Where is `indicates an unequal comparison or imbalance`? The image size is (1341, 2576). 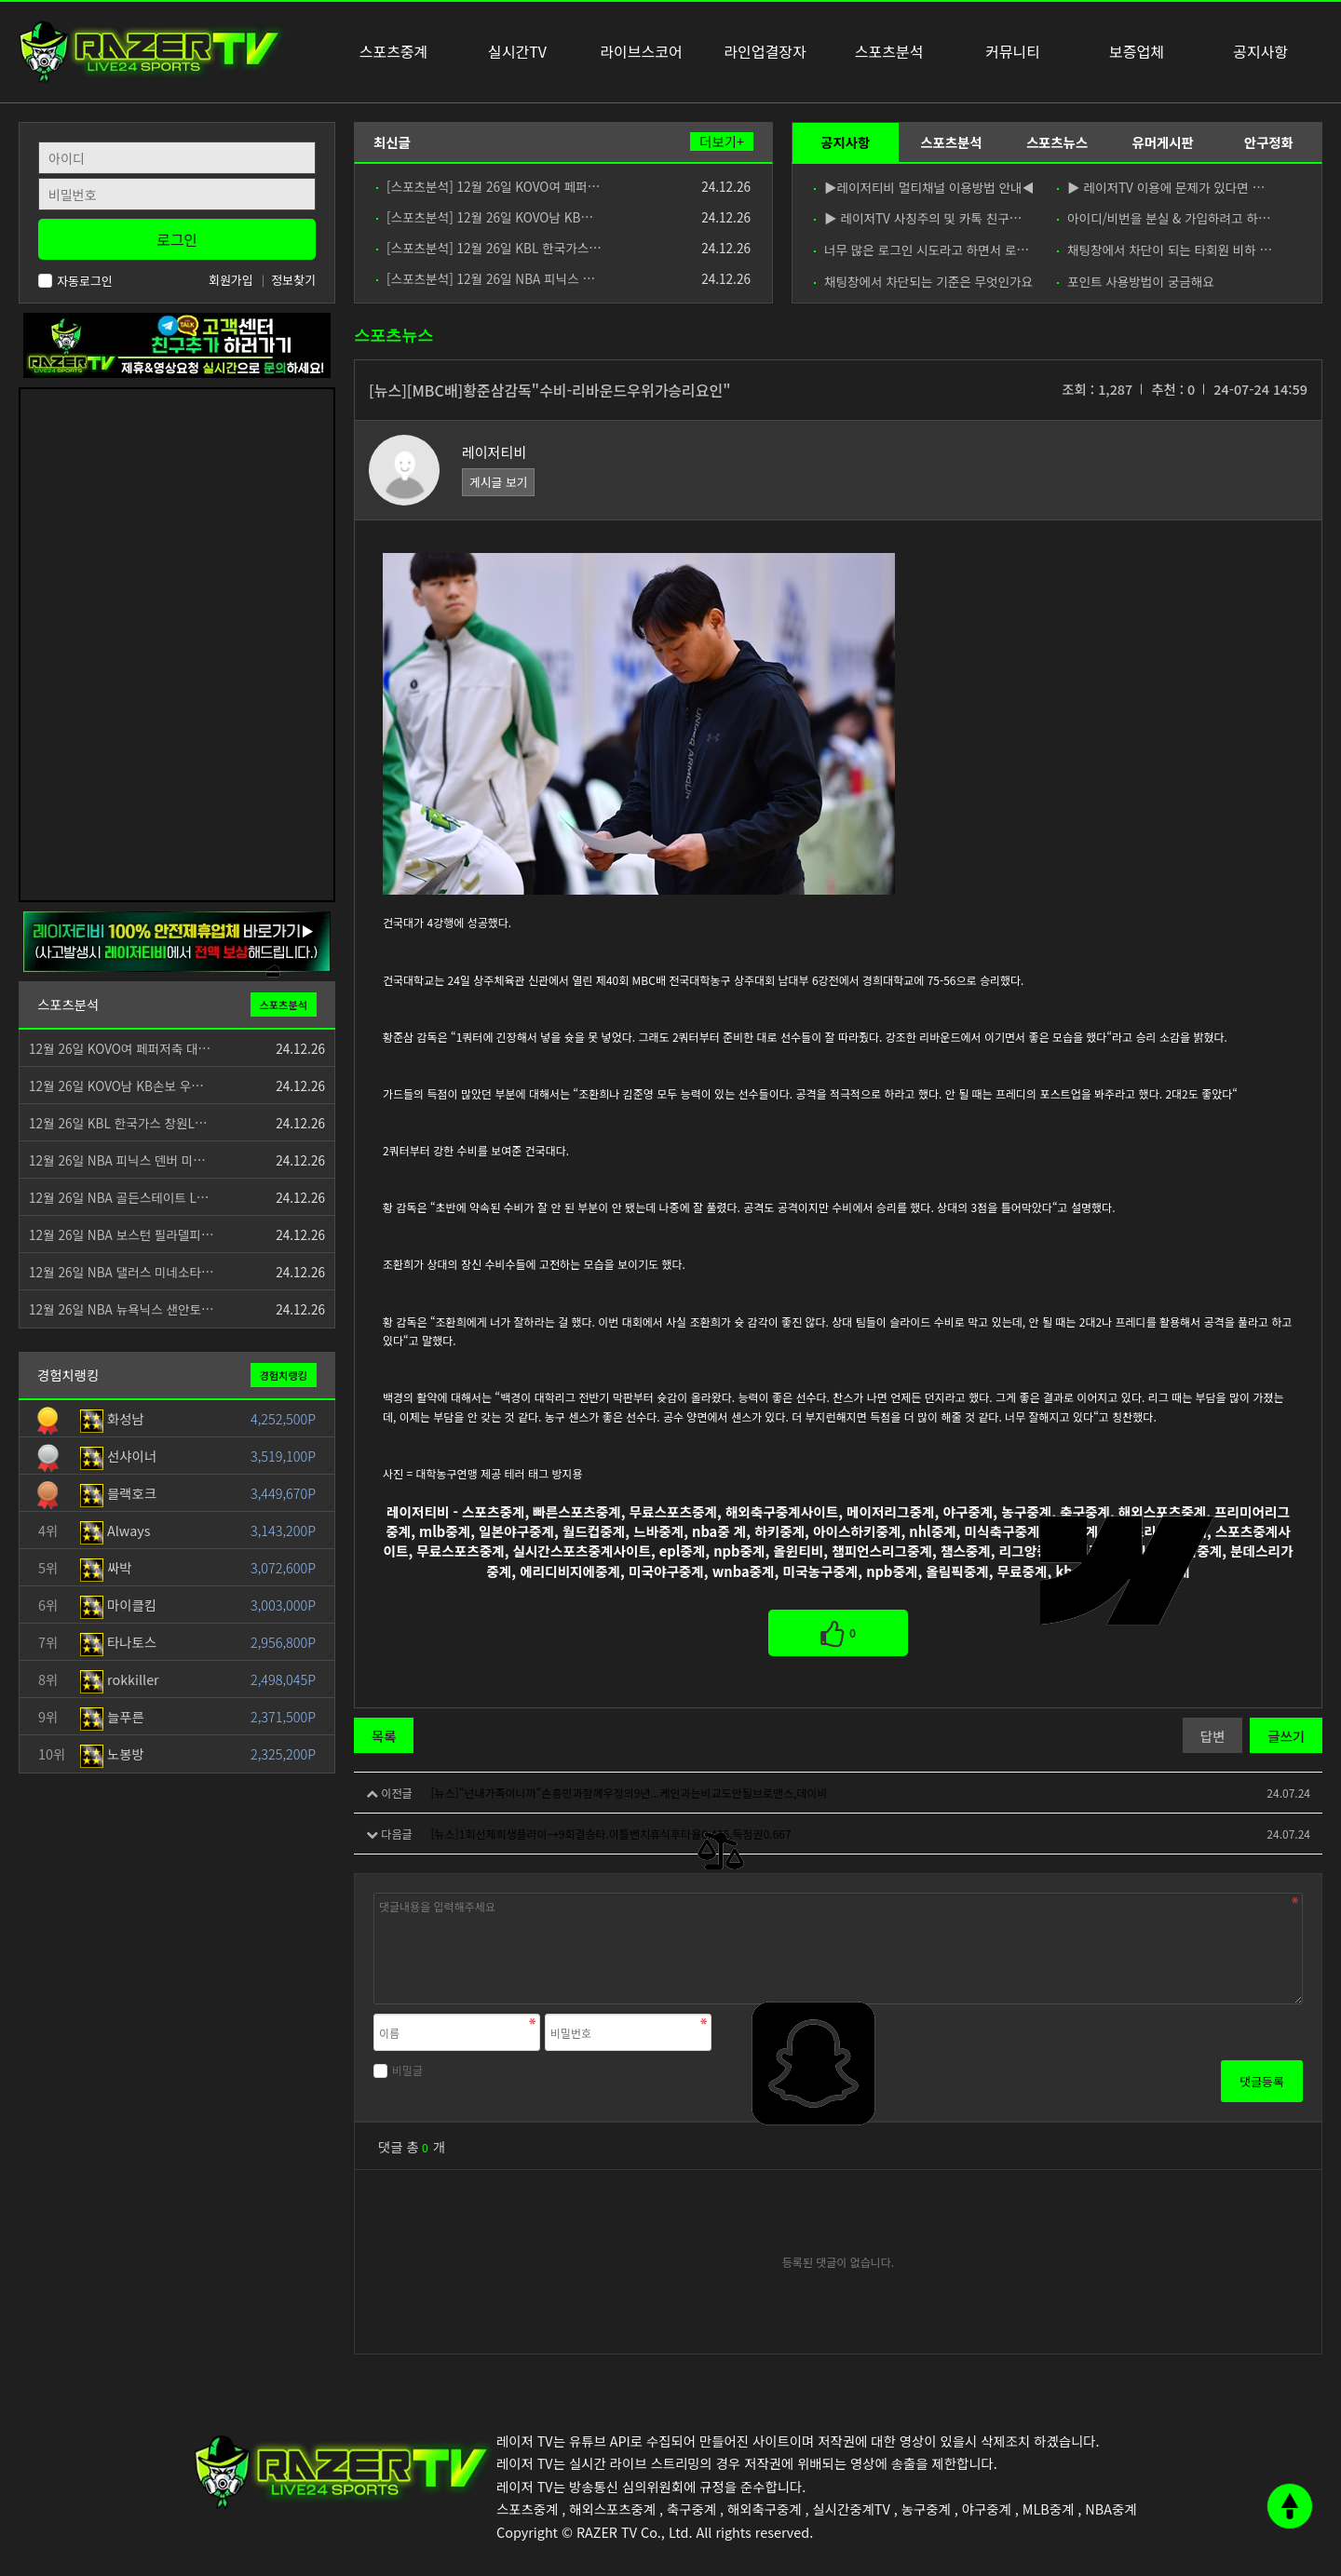
indicates an unequal comparison or imbalance is located at coordinates (721, 1851).